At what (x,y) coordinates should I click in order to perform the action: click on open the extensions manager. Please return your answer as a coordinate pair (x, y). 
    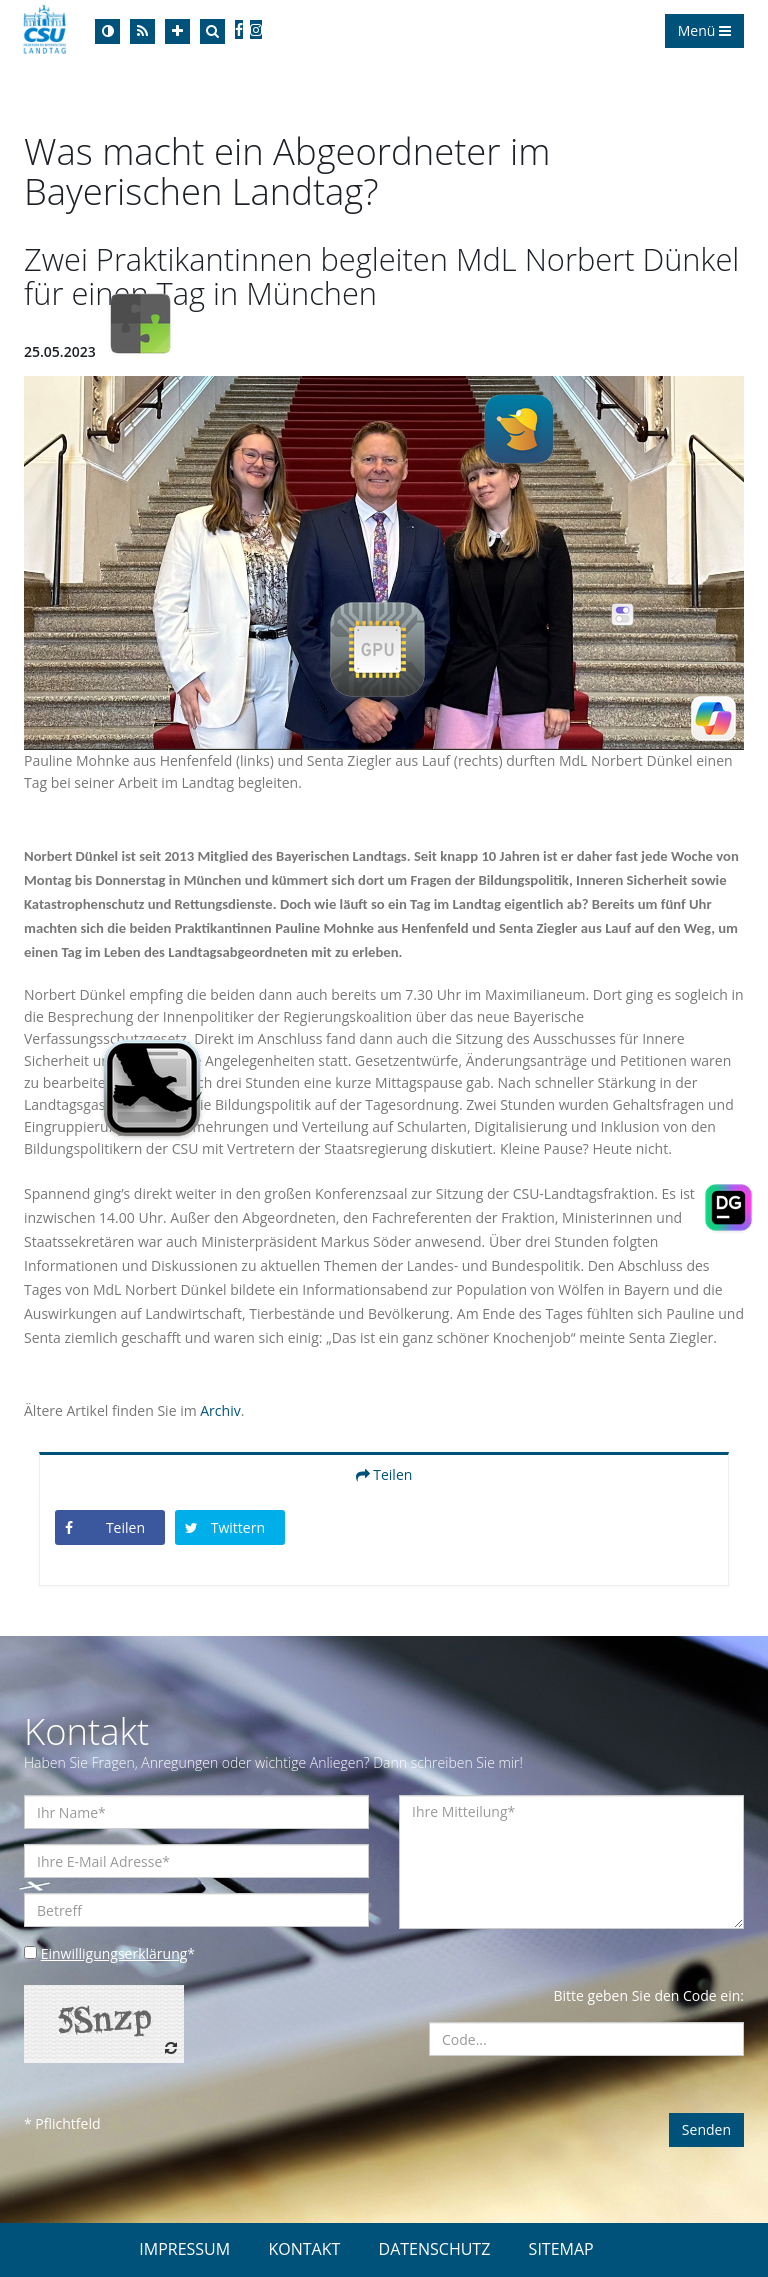
    Looking at the image, I should click on (140, 323).